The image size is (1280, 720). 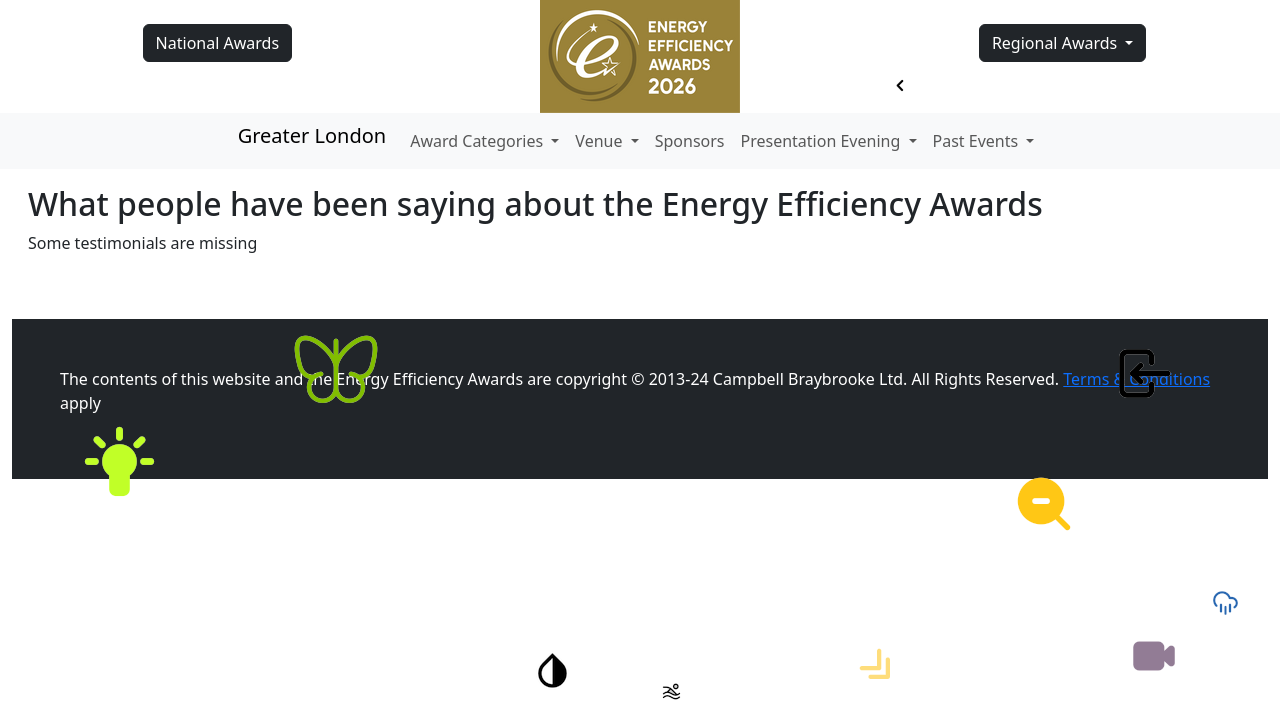 I want to click on zoom out or reduce magnification, so click(x=1044, y=504).